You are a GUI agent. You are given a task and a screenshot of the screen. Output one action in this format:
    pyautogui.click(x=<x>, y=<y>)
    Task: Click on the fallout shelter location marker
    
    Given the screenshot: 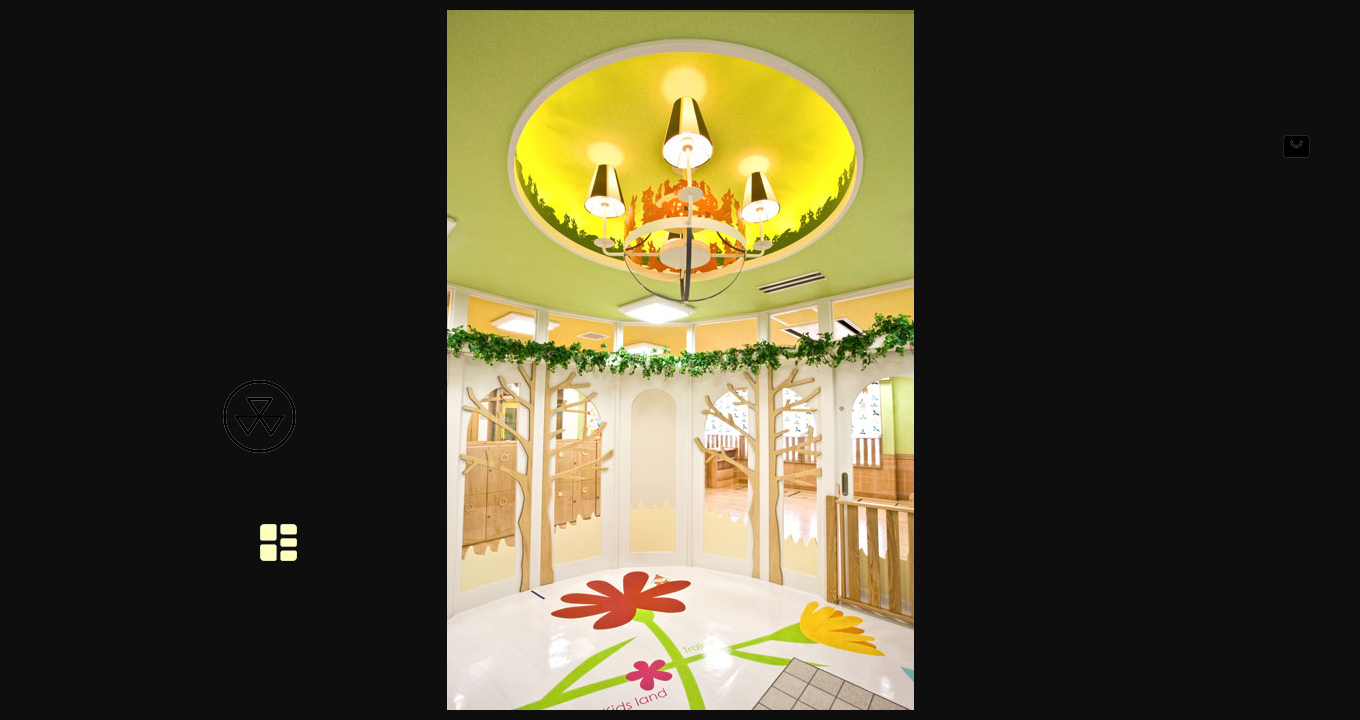 What is the action you would take?
    pyautogui.click(x=259, y=416)
    